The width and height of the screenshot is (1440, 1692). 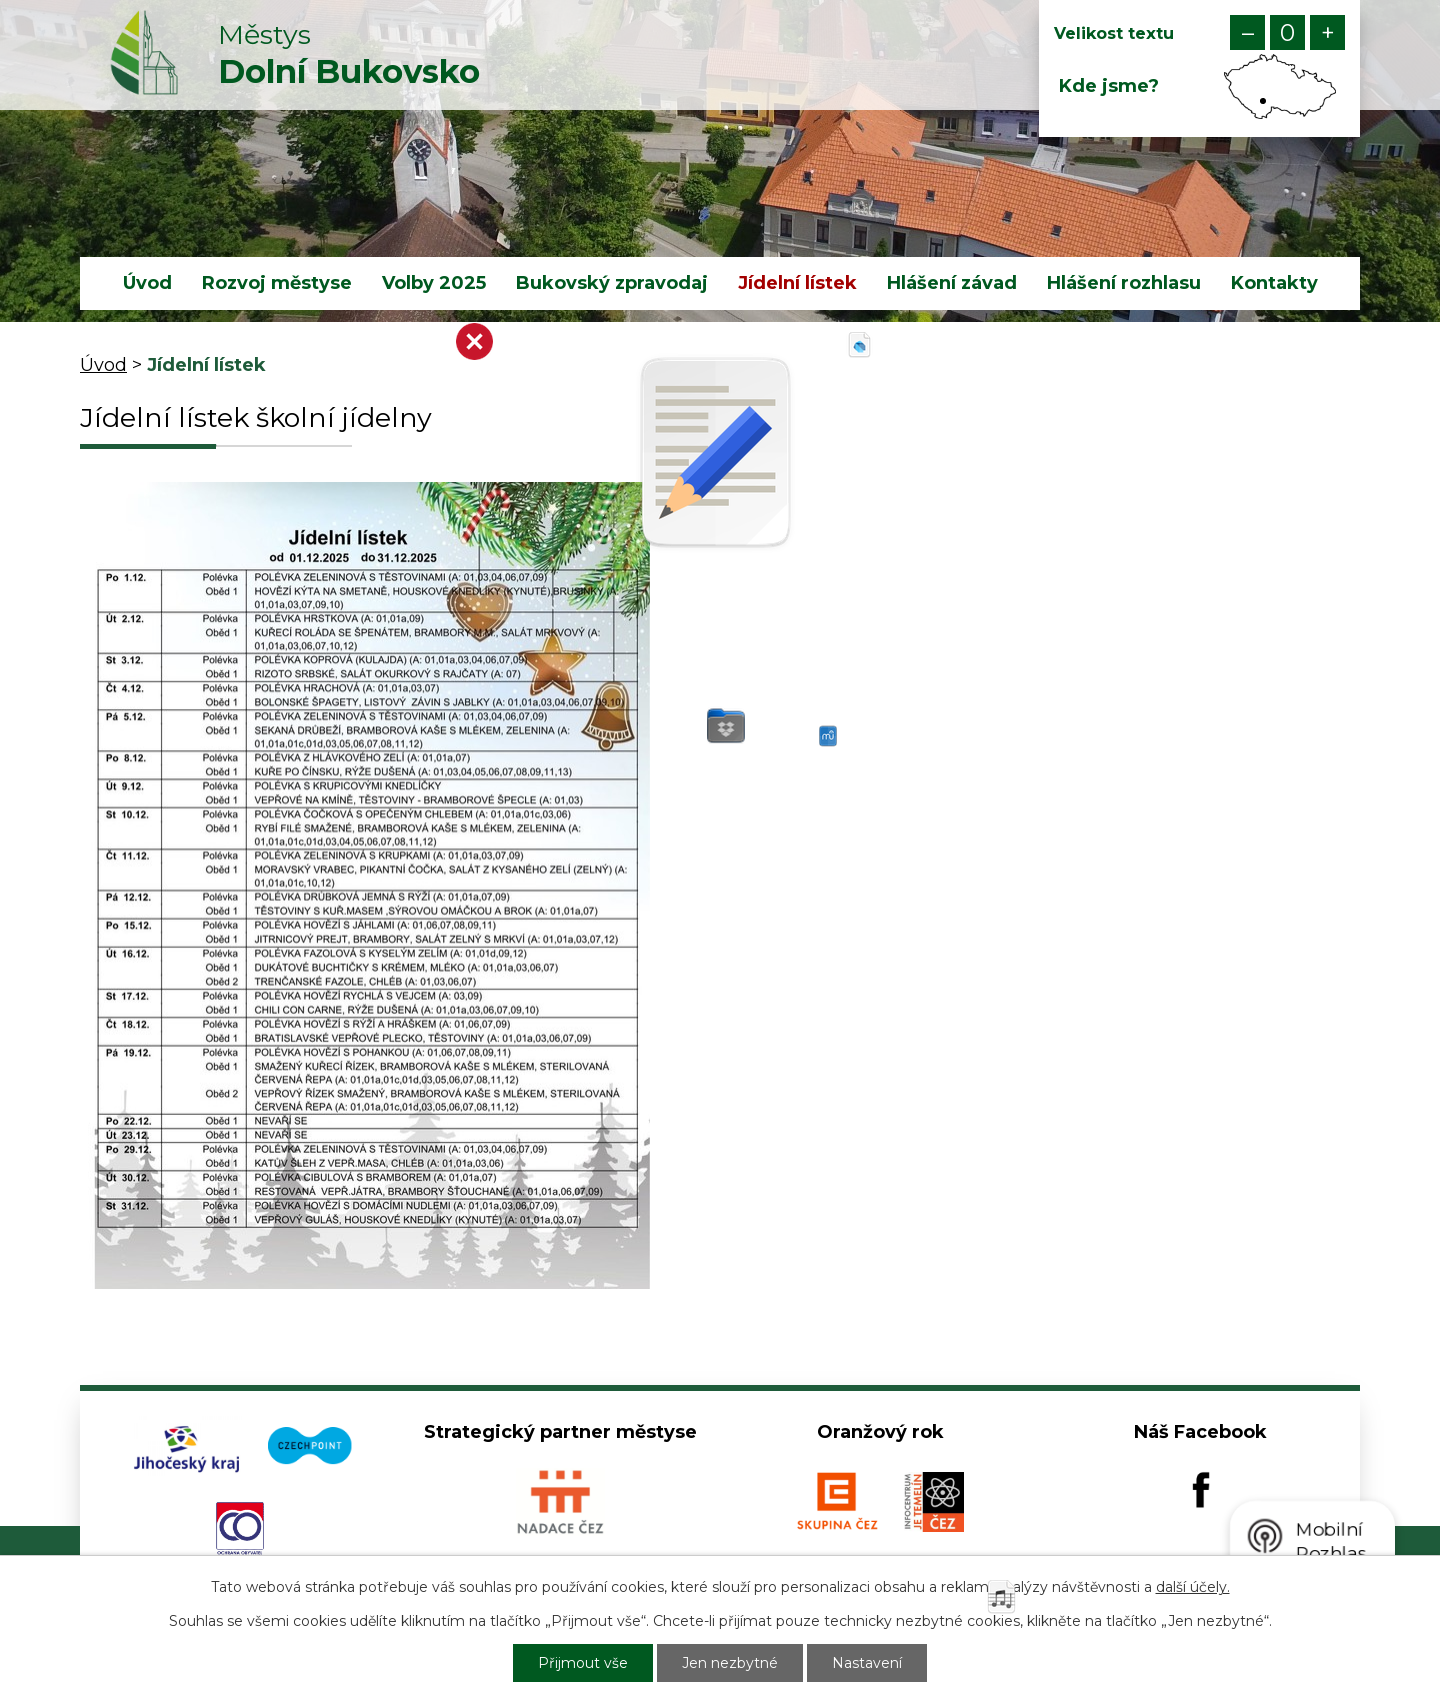 What do you see at coordinates (474, 341) in the screenshot?
I see `close the current window or dialog` at bounding box center [474, 341].